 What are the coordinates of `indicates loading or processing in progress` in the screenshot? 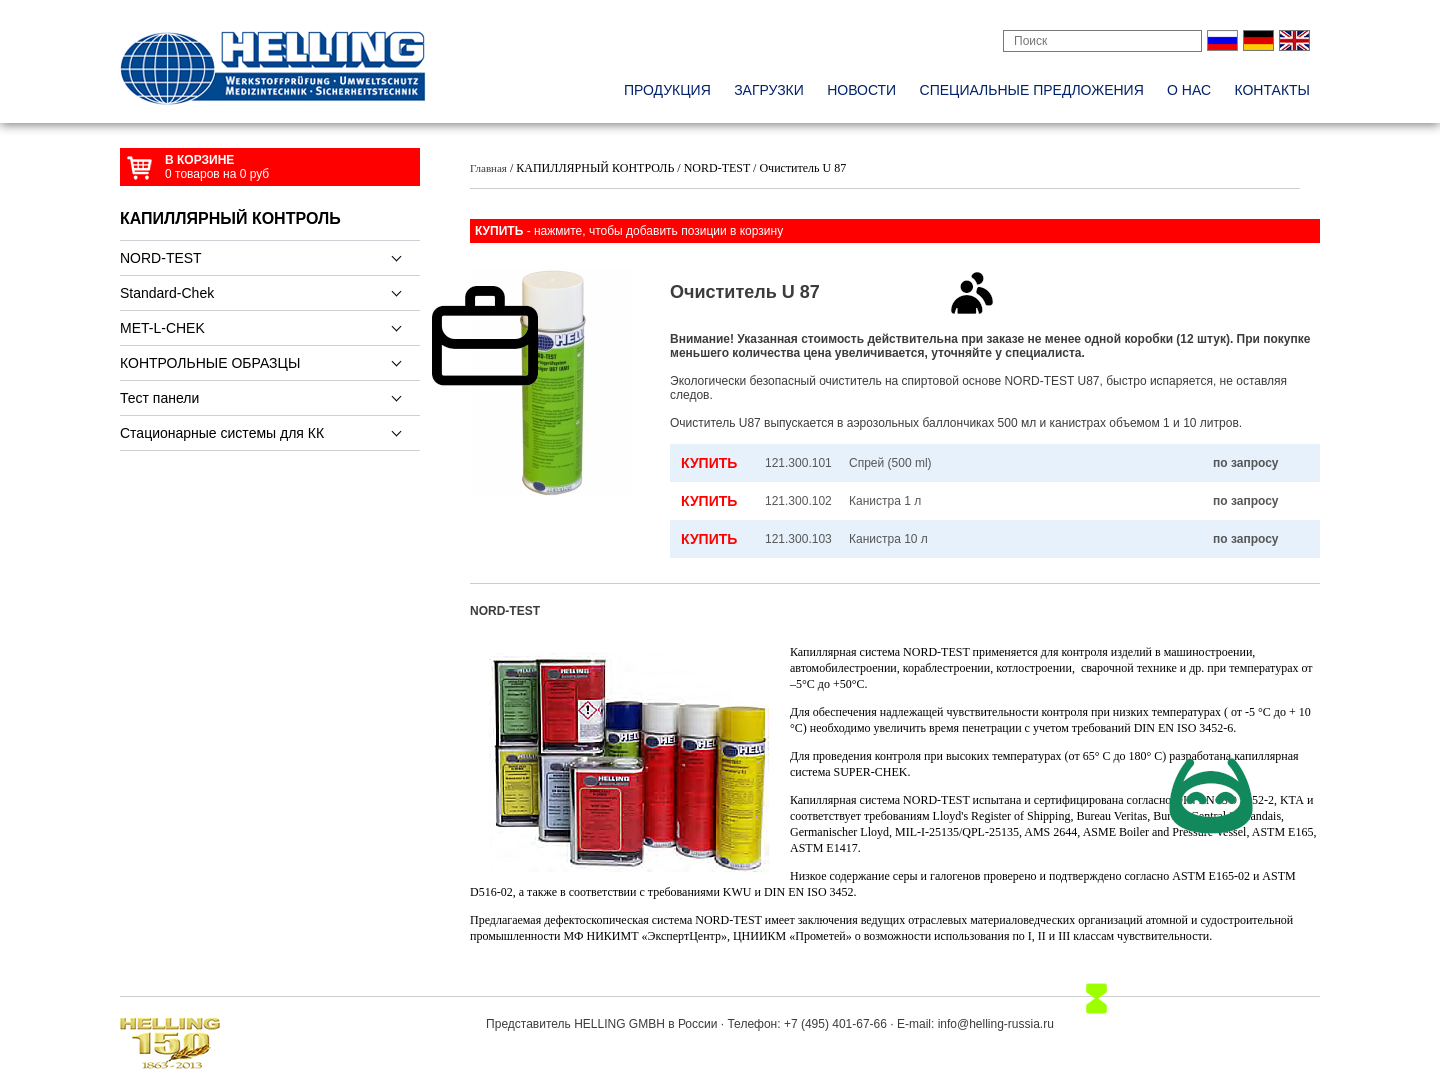 It's located at (1096, 998).